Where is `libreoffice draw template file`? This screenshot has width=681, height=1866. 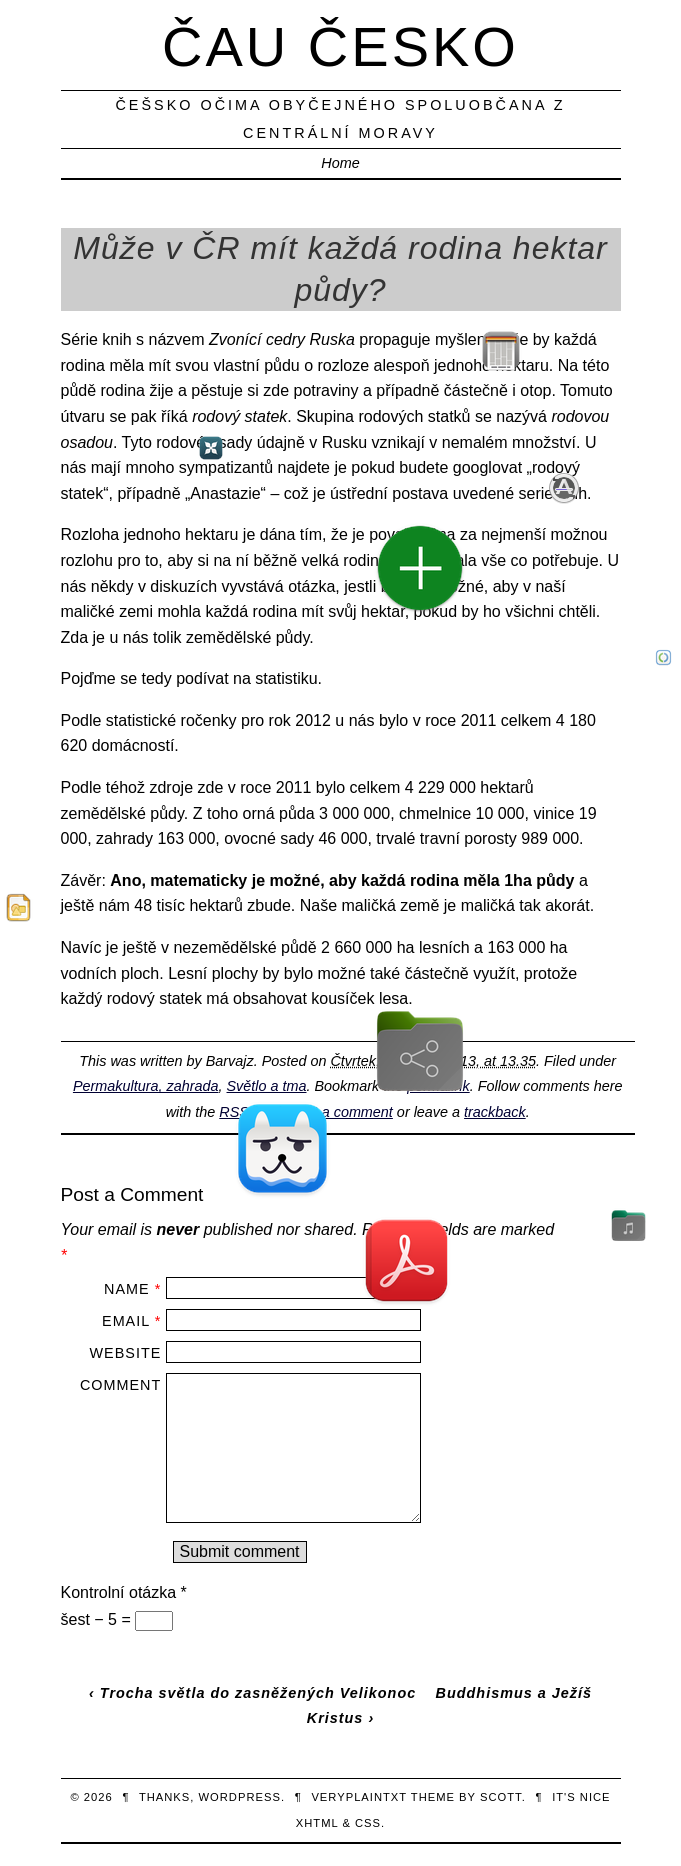
libreoffice draw template file is located at coordinates (18, 907).